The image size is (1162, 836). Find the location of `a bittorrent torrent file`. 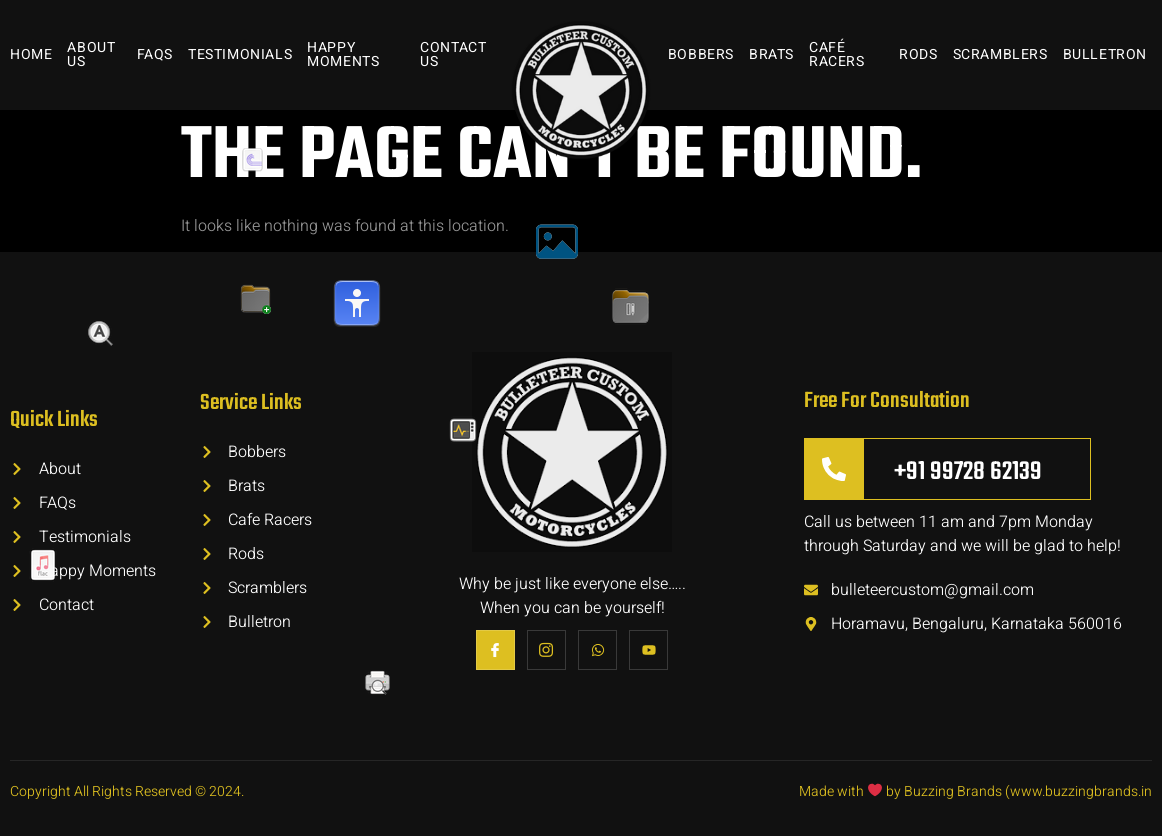

a bittorrent torrent file is located at coordinates (252, 159).